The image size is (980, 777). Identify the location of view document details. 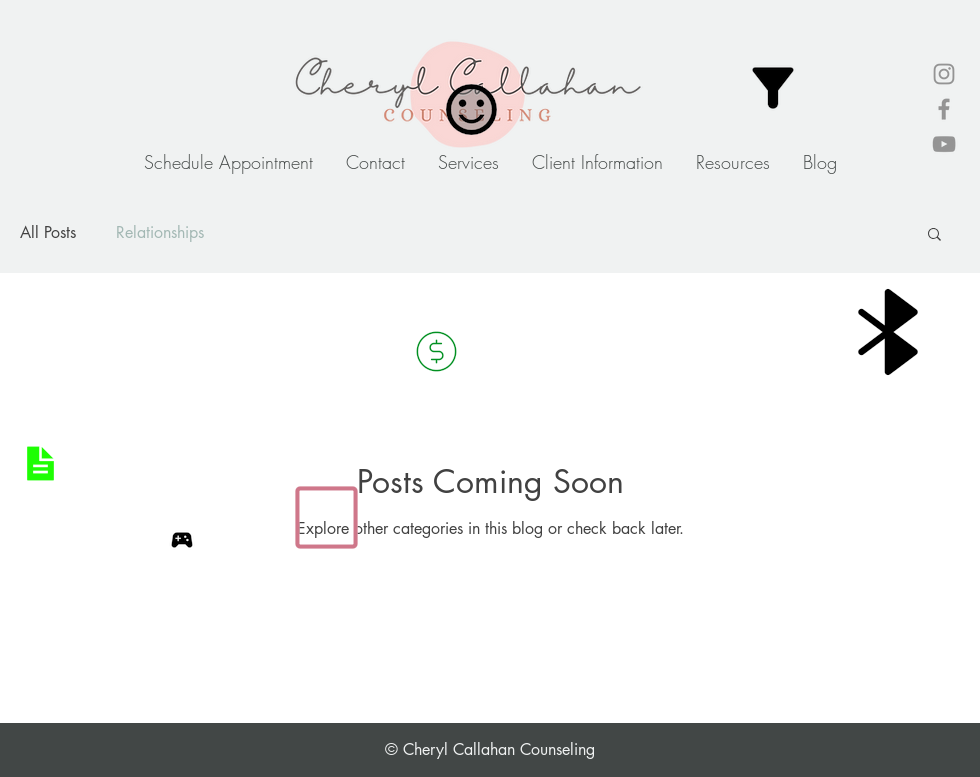
(40, 463).